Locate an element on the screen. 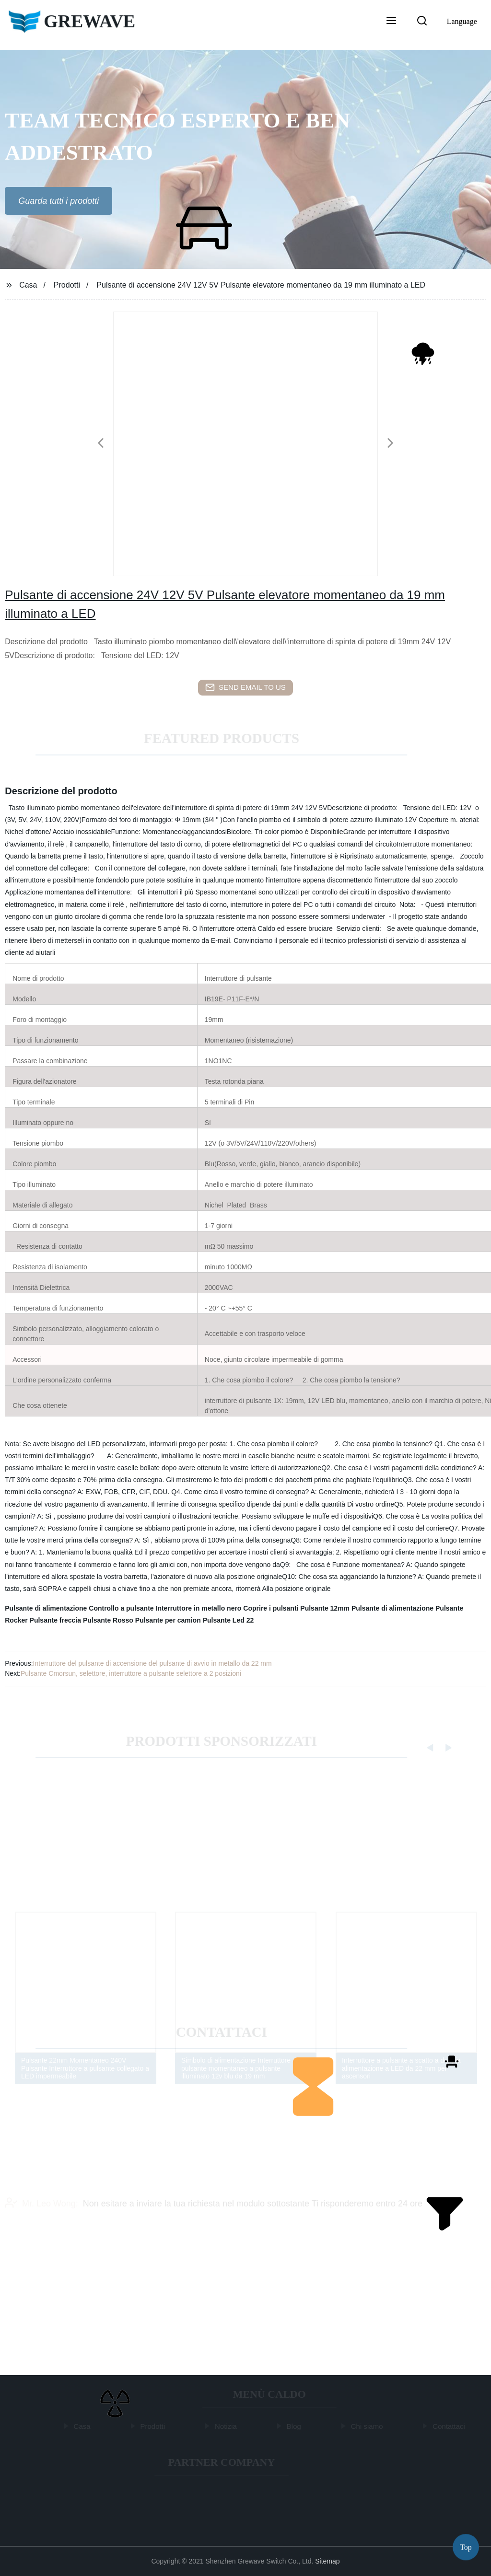  filter or sort content is located at coordinates (444, 2212).